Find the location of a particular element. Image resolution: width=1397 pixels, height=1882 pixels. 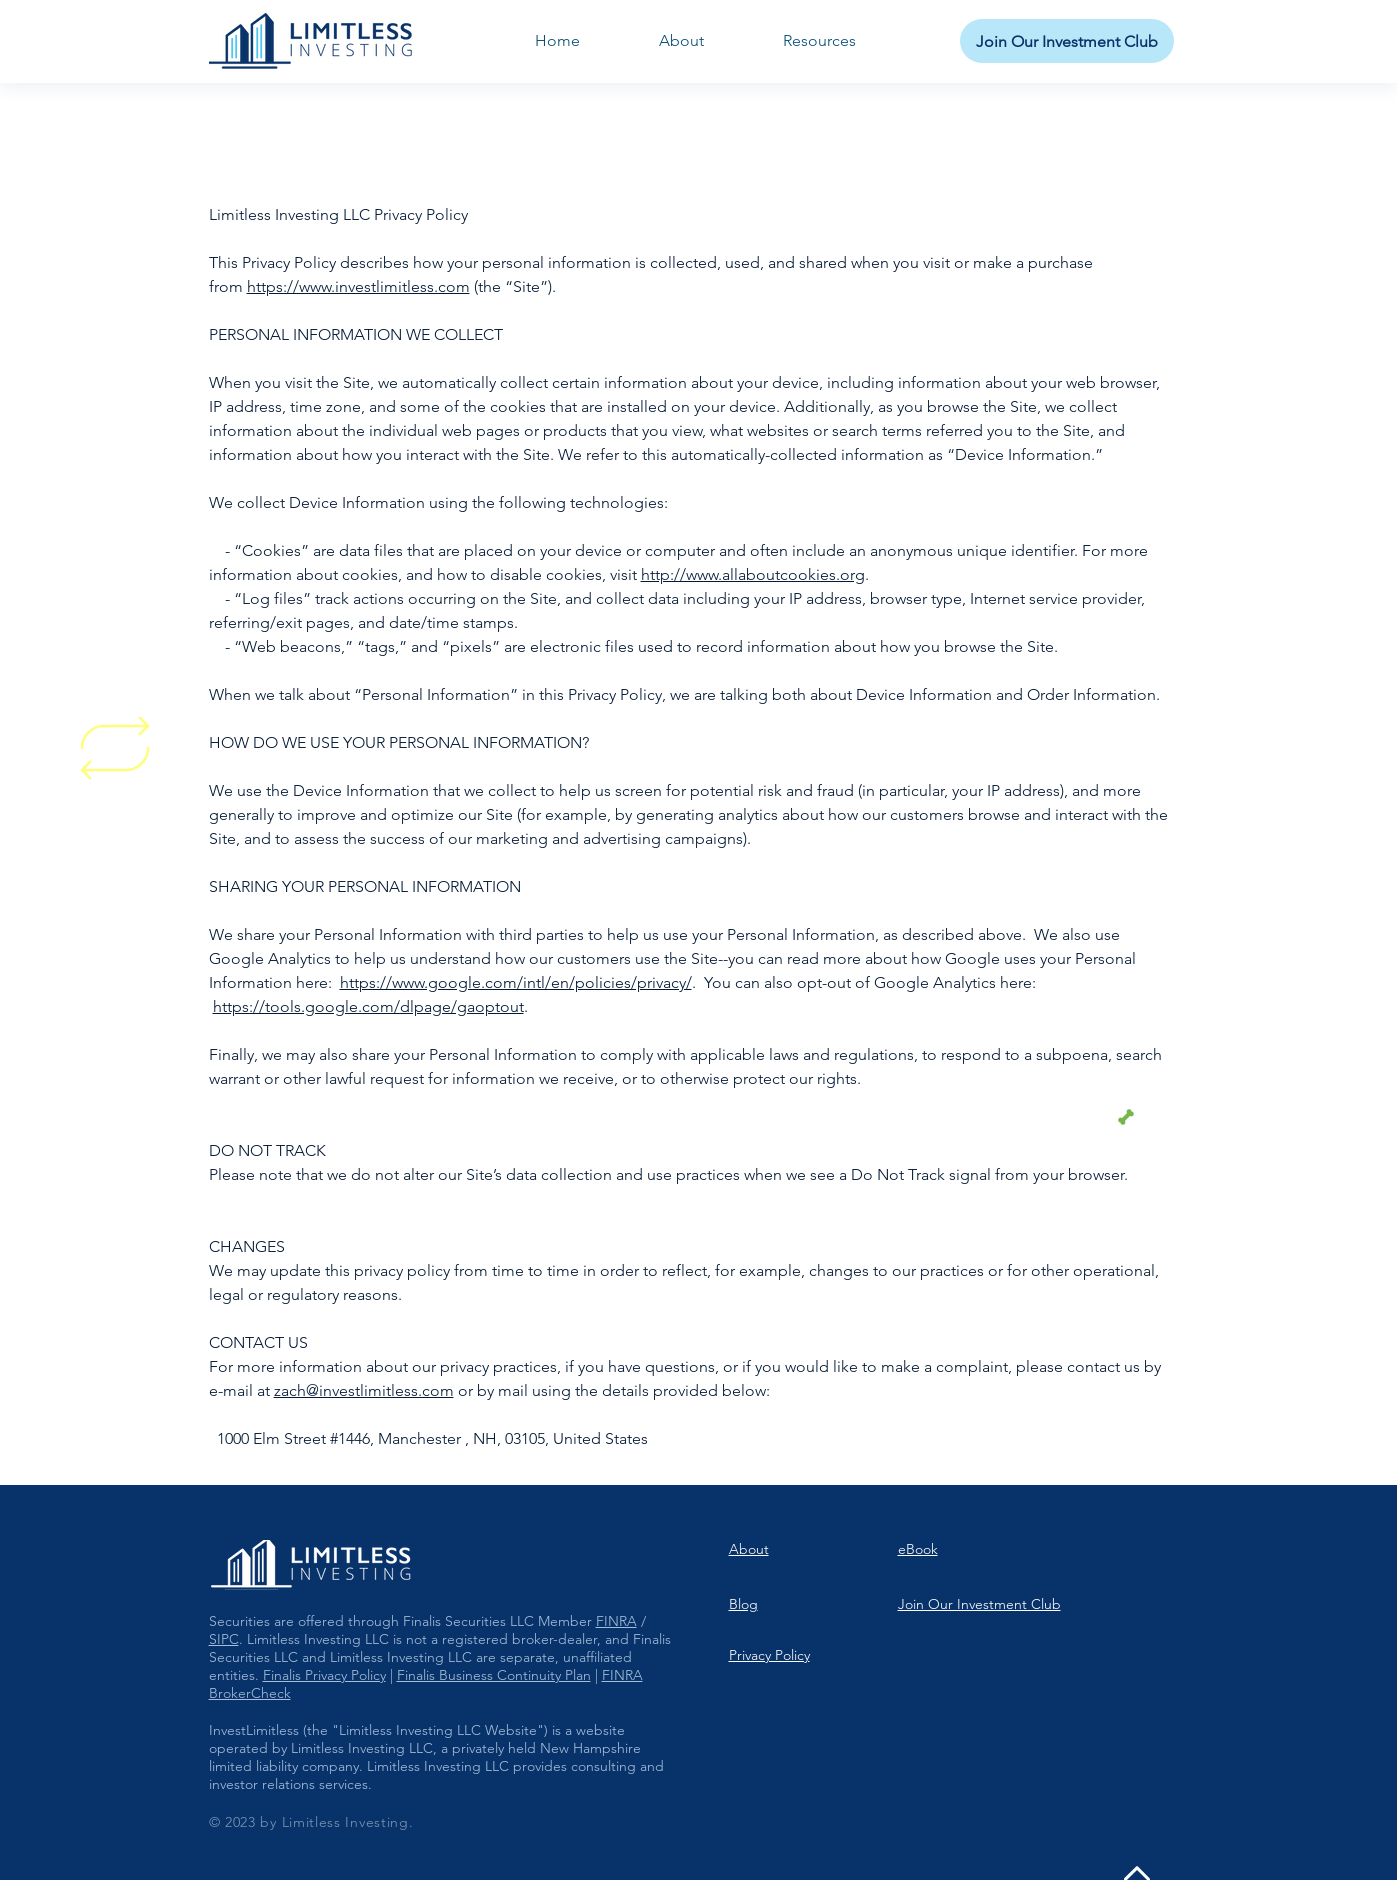

access pet-related features or settings is located at coordinates (1126, 1117).